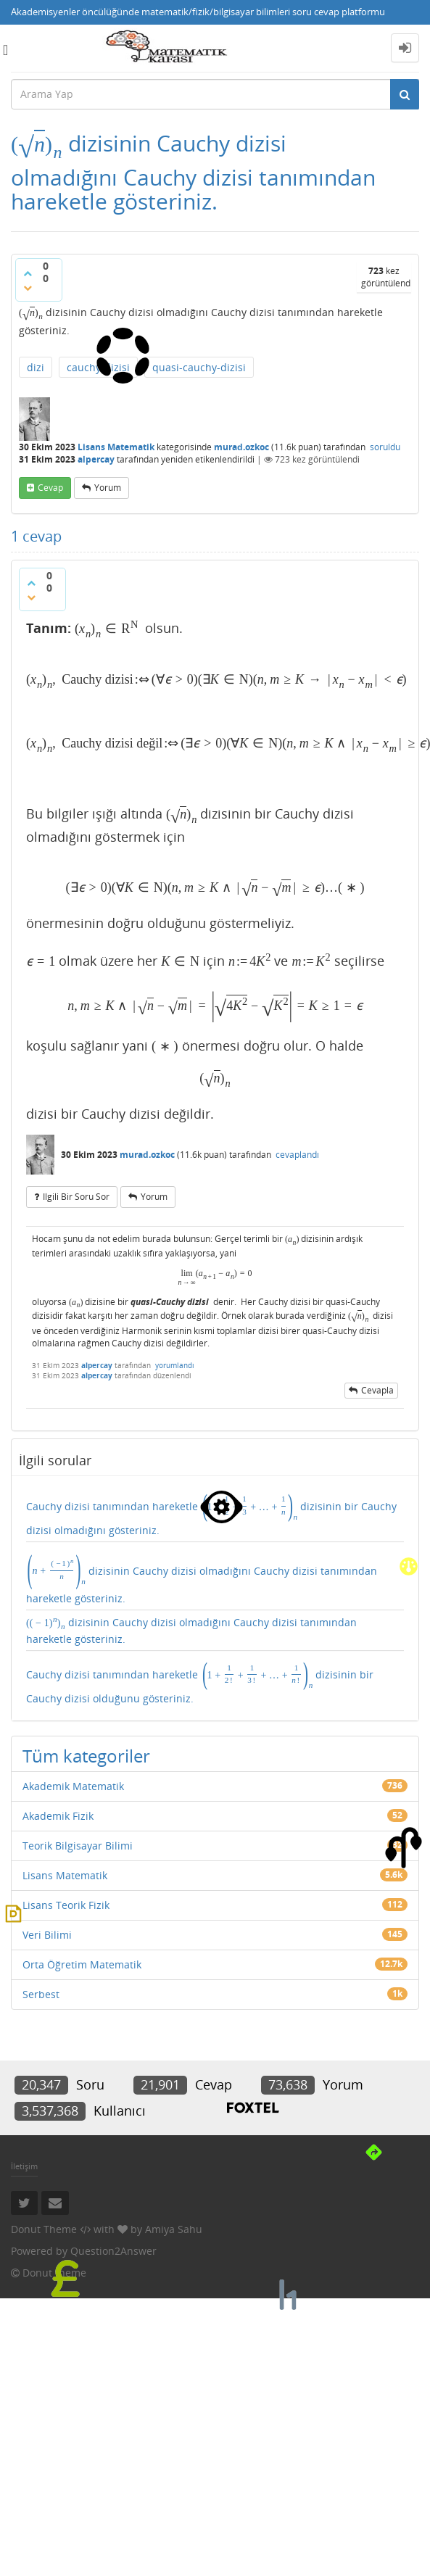  I want to click on turn right navigation instruction, so click(373, 2152).